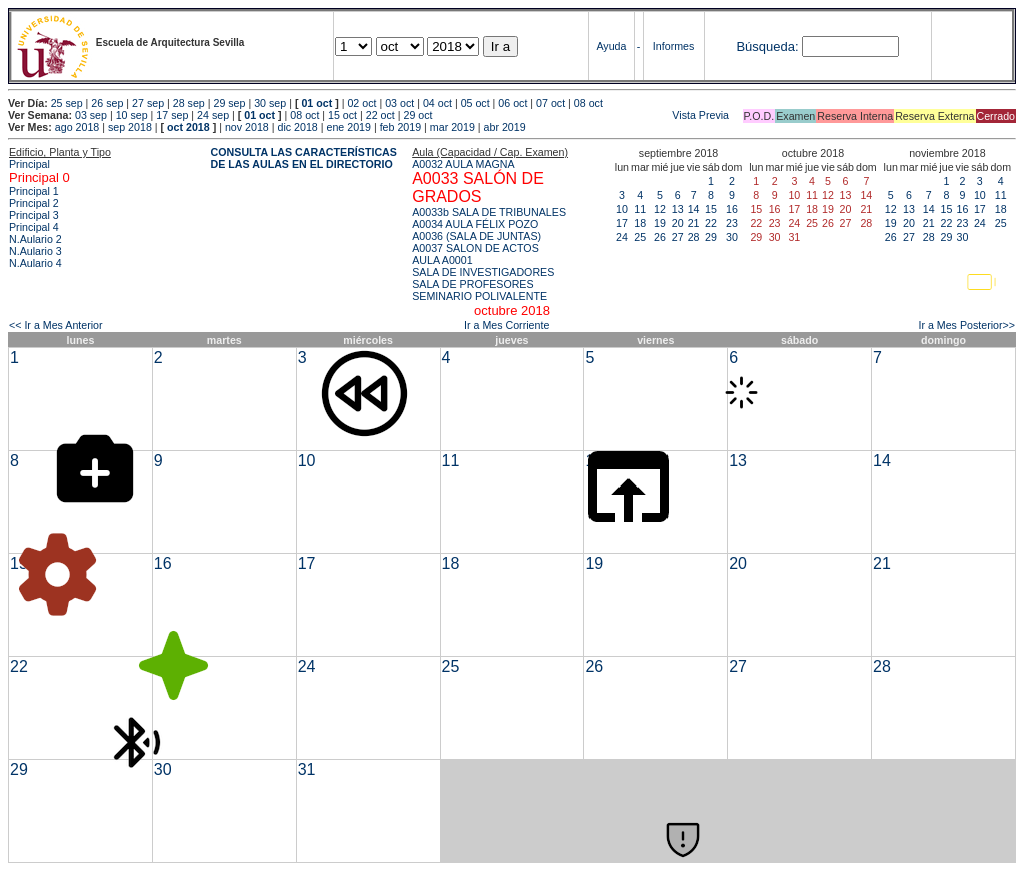  Describe the element at coordinates (981, 282) in the screenshot. I see `indicates battery is empty or depleted` at that location.